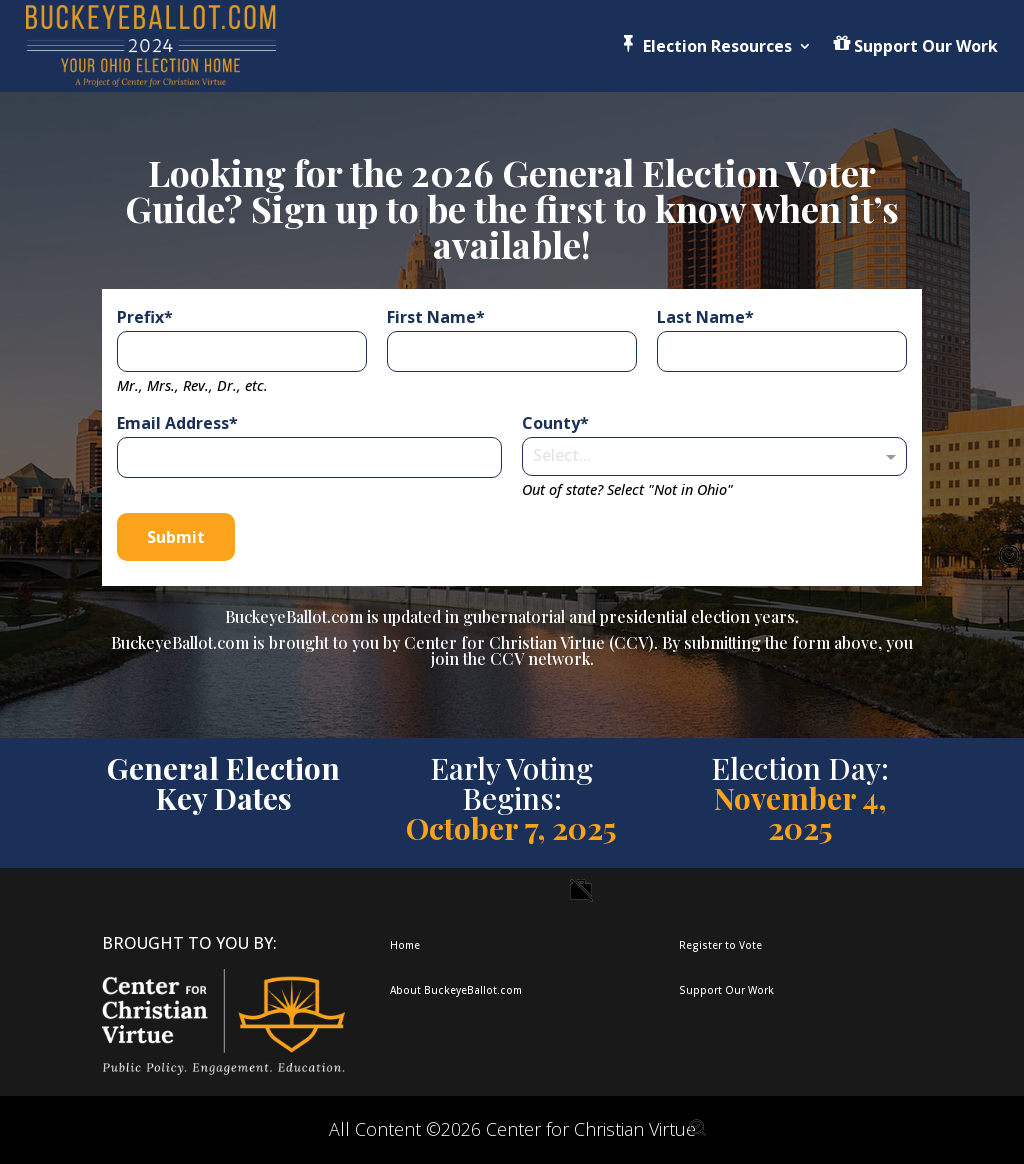  What do you see at coordinates (697, 1127) in the screenshot?
I see `search completed successfully` at bounding box center [697, 1127].